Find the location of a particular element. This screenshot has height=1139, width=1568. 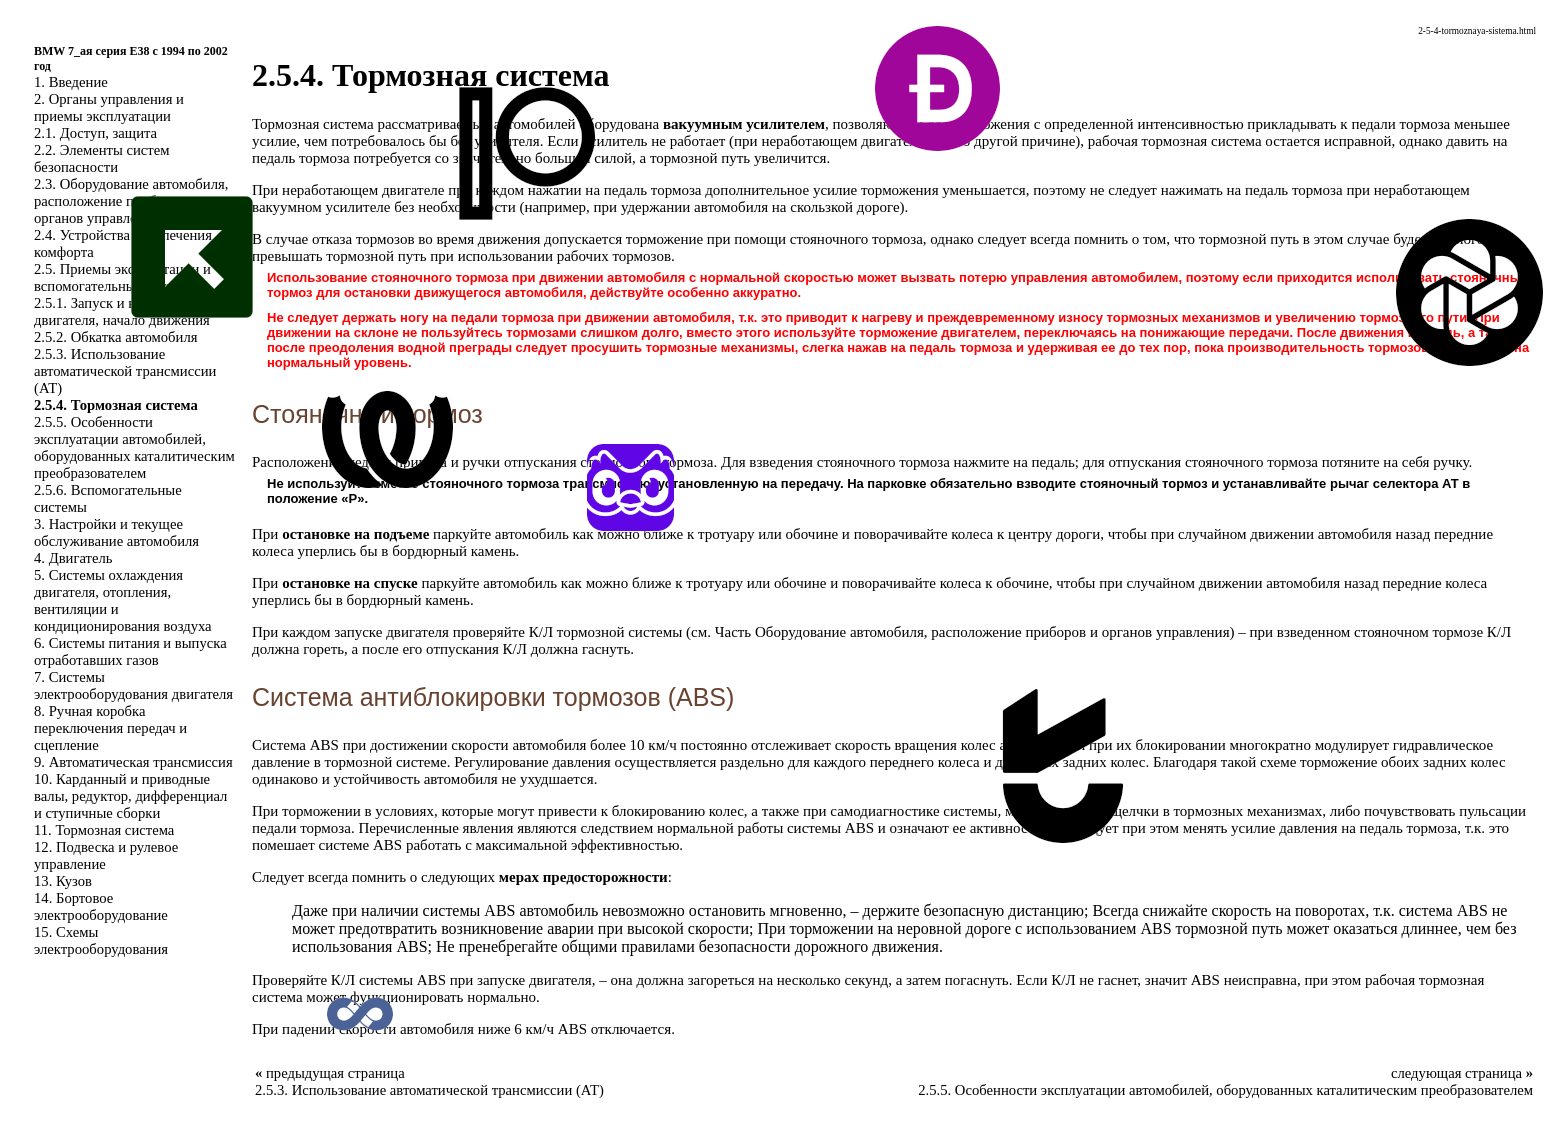

open weblate translation platform is located at coordinates (387, 439).